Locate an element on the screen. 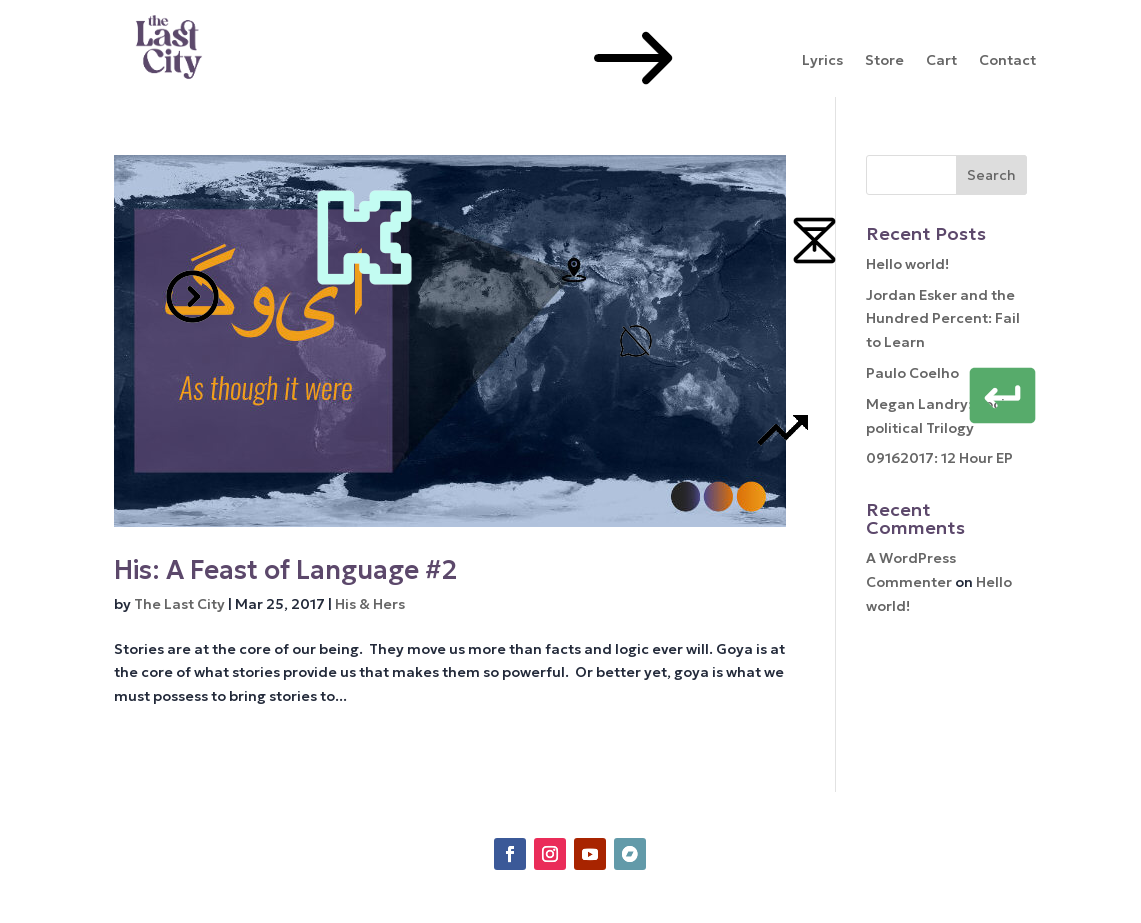 The height and width of the screenshot is (923, 1141). navigate to the next item or screen is located at coordinates (634, 58).